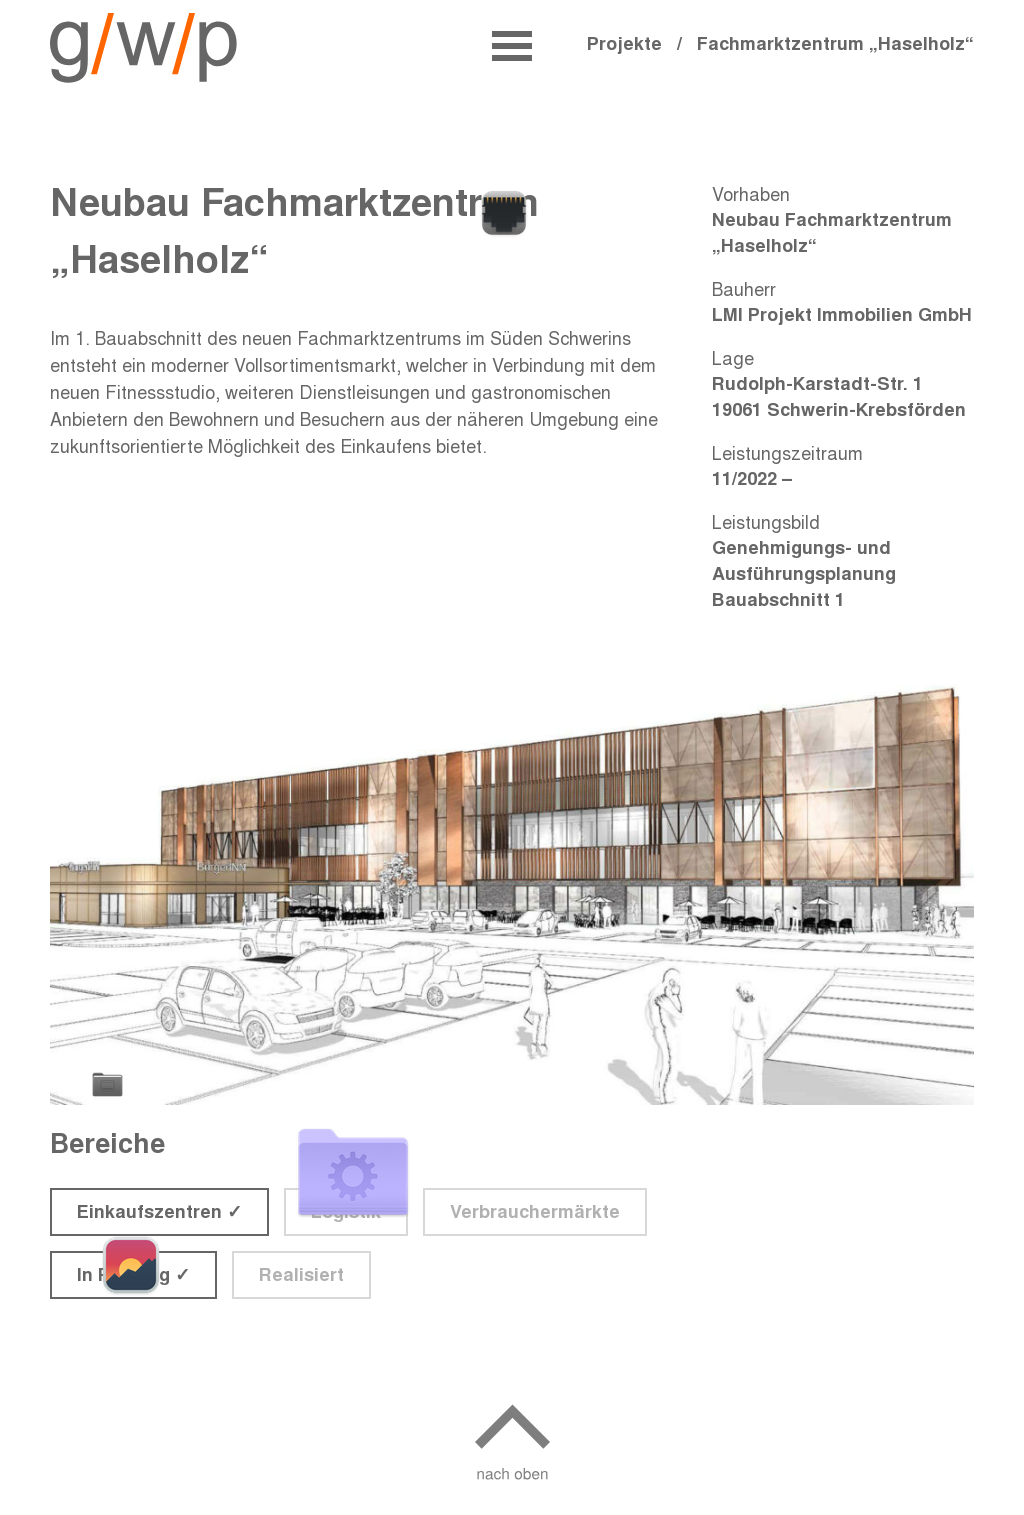 This screenshot has height=1515, width=1024. Describe the element at coordinates (353, 1172) in the screenshot. I see `open smart folder with automated sorting rules` at that location.